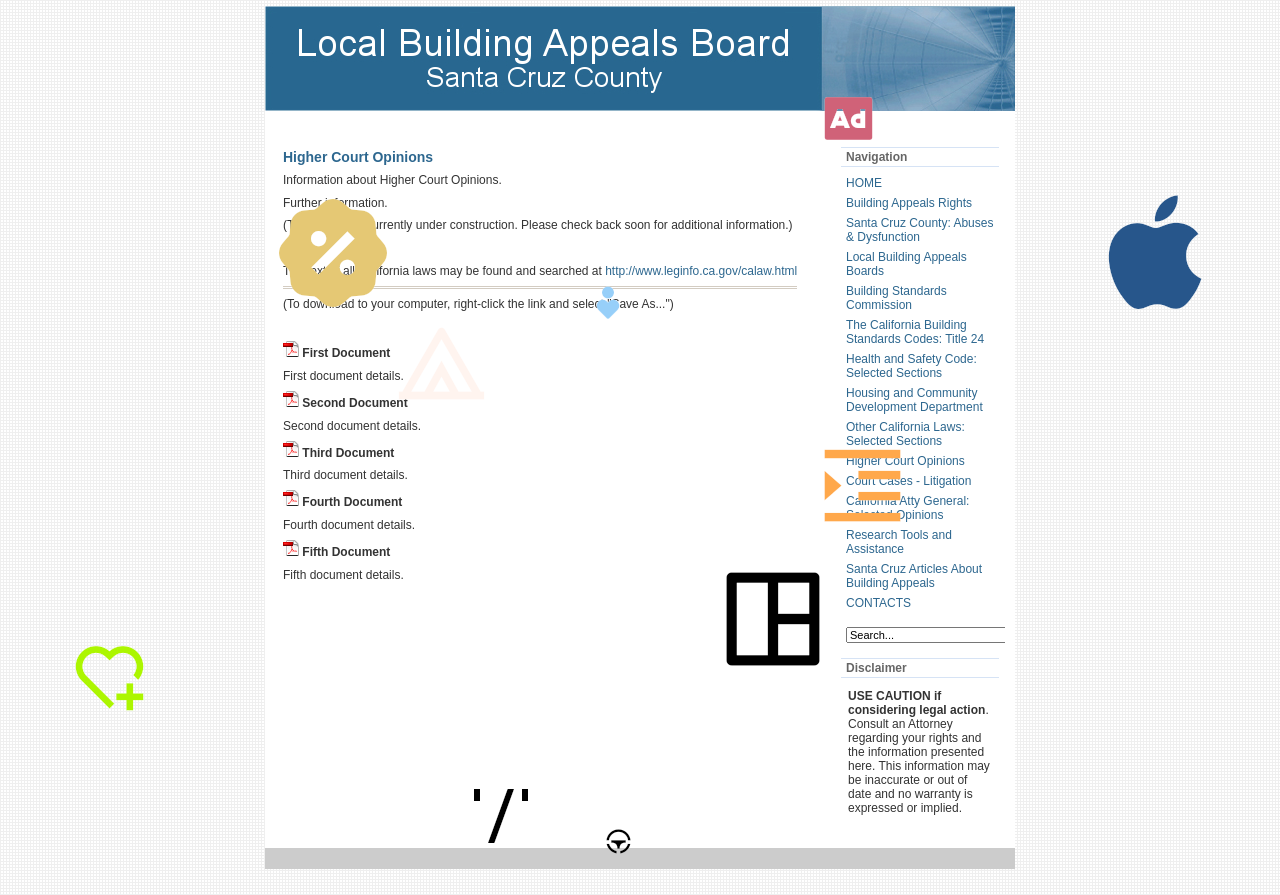  What do you see at coordinates (862, 483) in the screenshot?
I see `increase text indentation` at bounding box center [862, 483].